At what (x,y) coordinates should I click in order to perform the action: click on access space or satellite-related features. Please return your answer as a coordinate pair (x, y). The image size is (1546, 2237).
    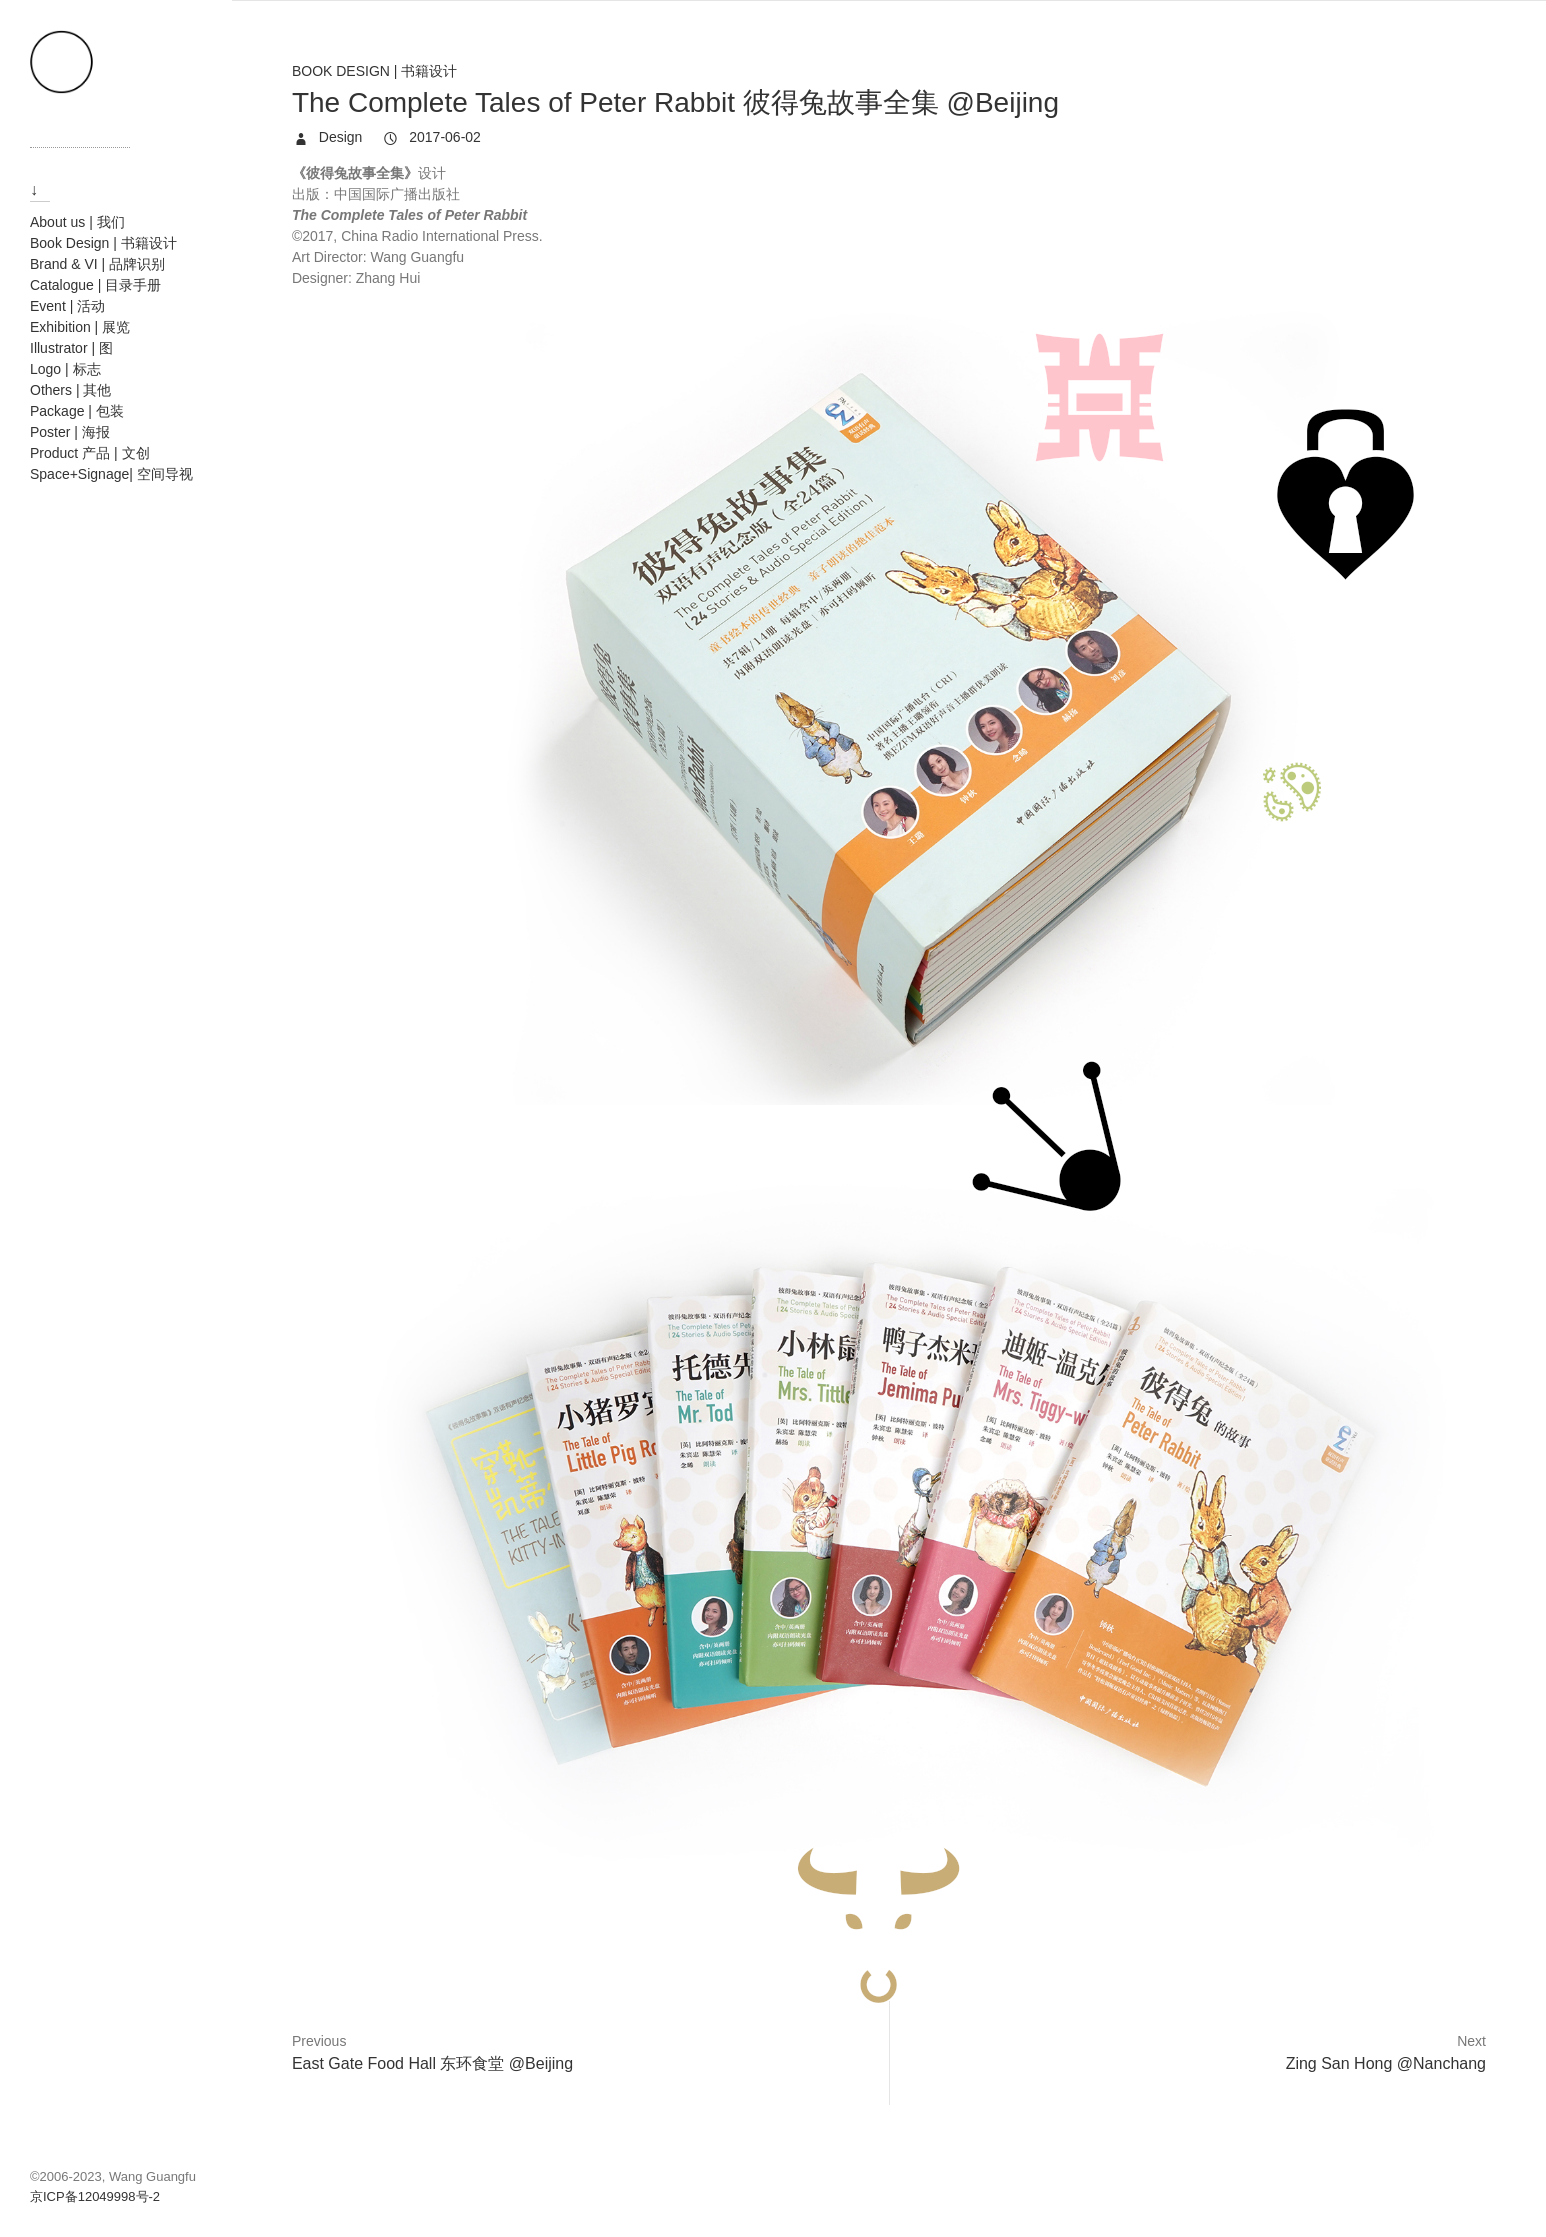
    Looking at the image, I should click on (1047, 1137).